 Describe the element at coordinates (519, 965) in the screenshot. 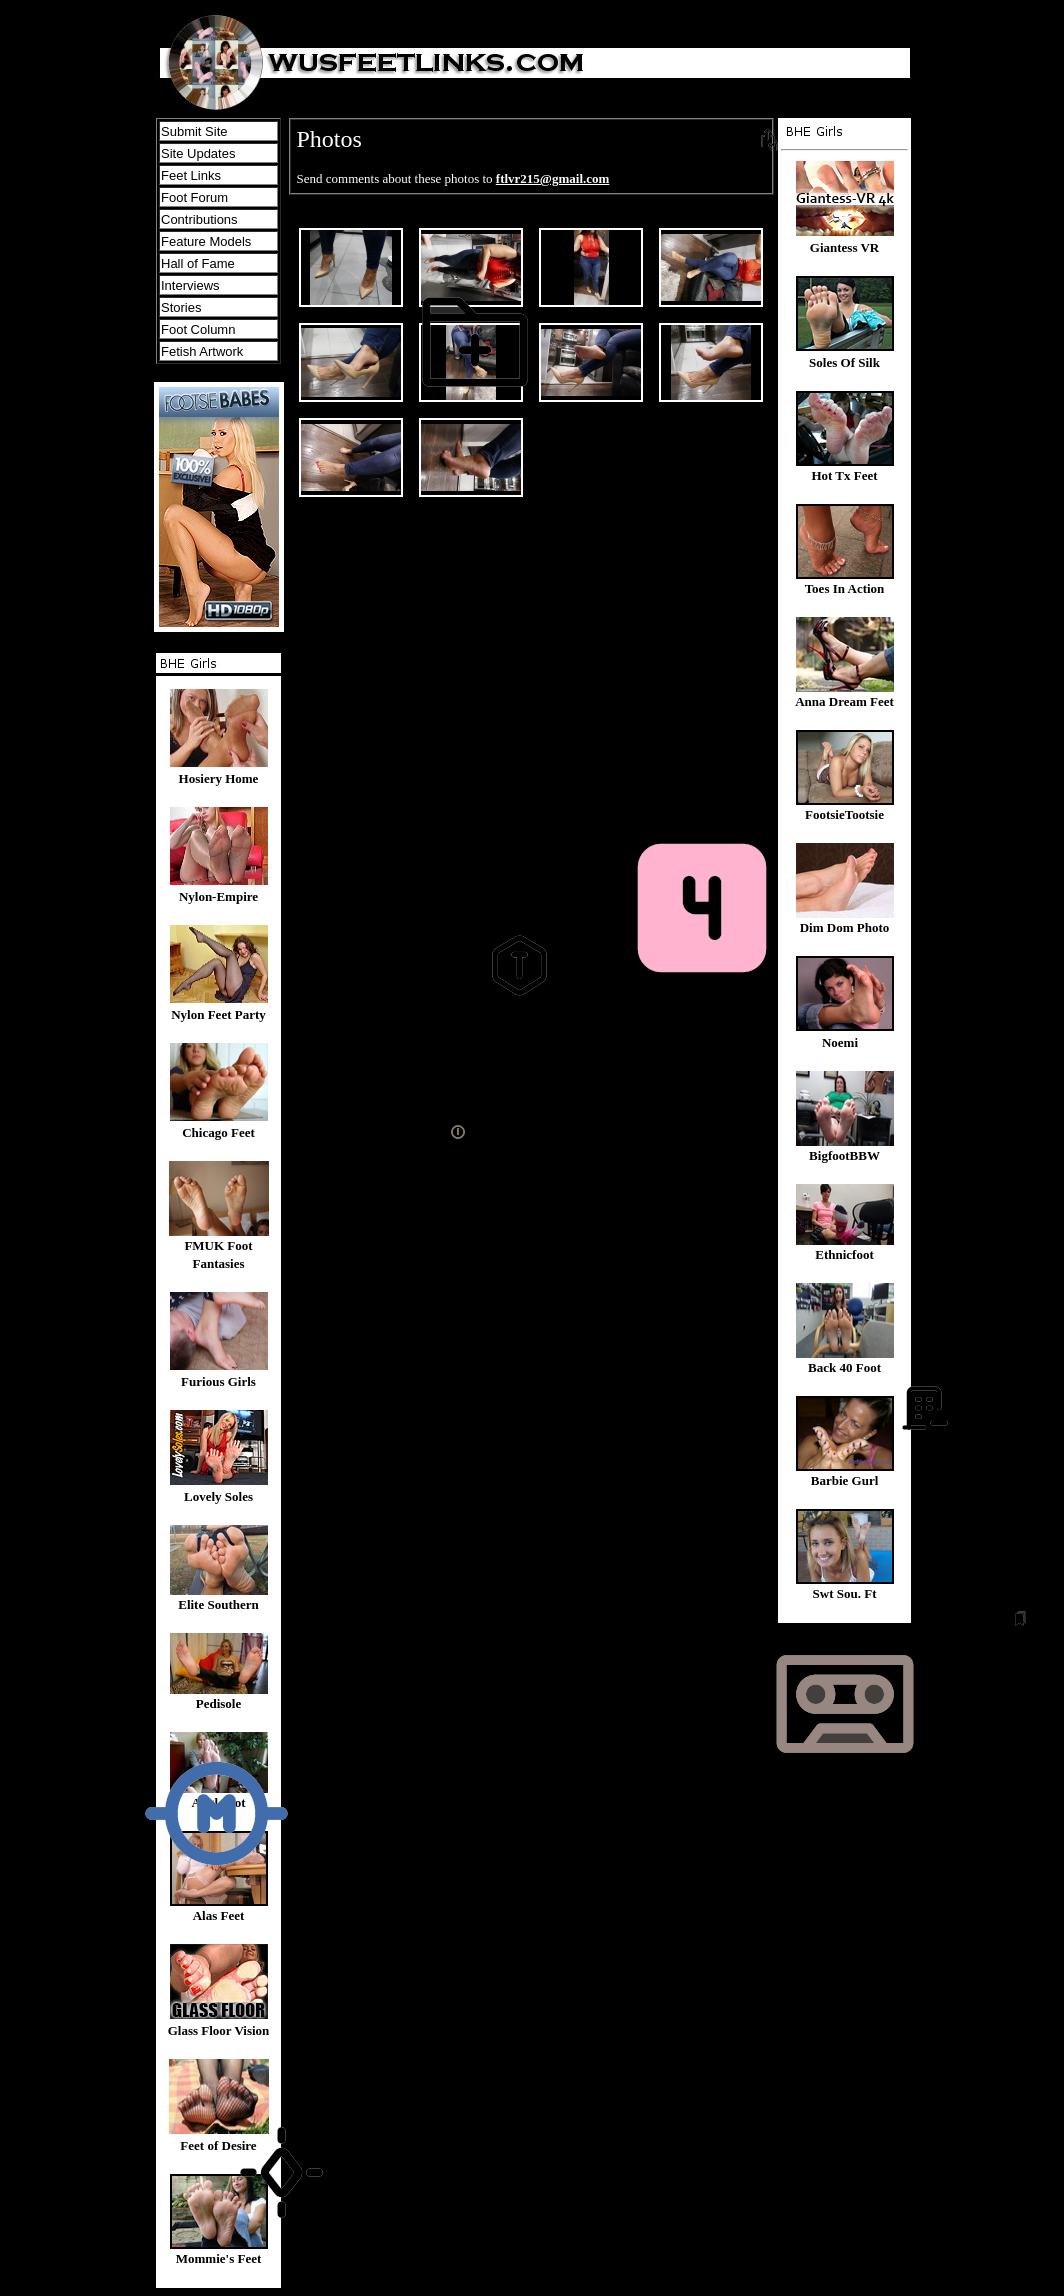

I see `indicates a category or tag starting with "T"` at that location.